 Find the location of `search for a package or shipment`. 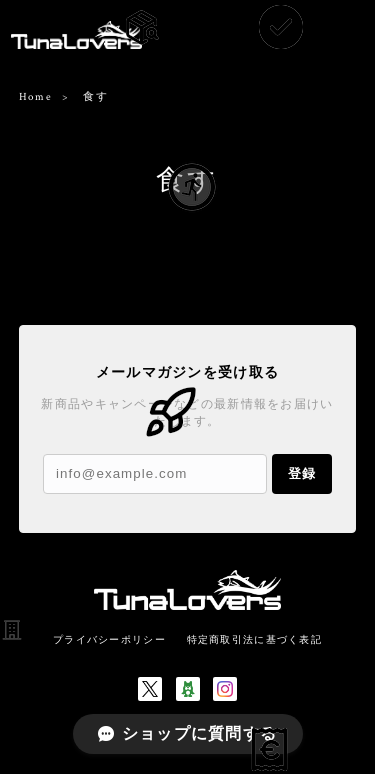

search for a package or shipment is located at coordinates (141, 27).